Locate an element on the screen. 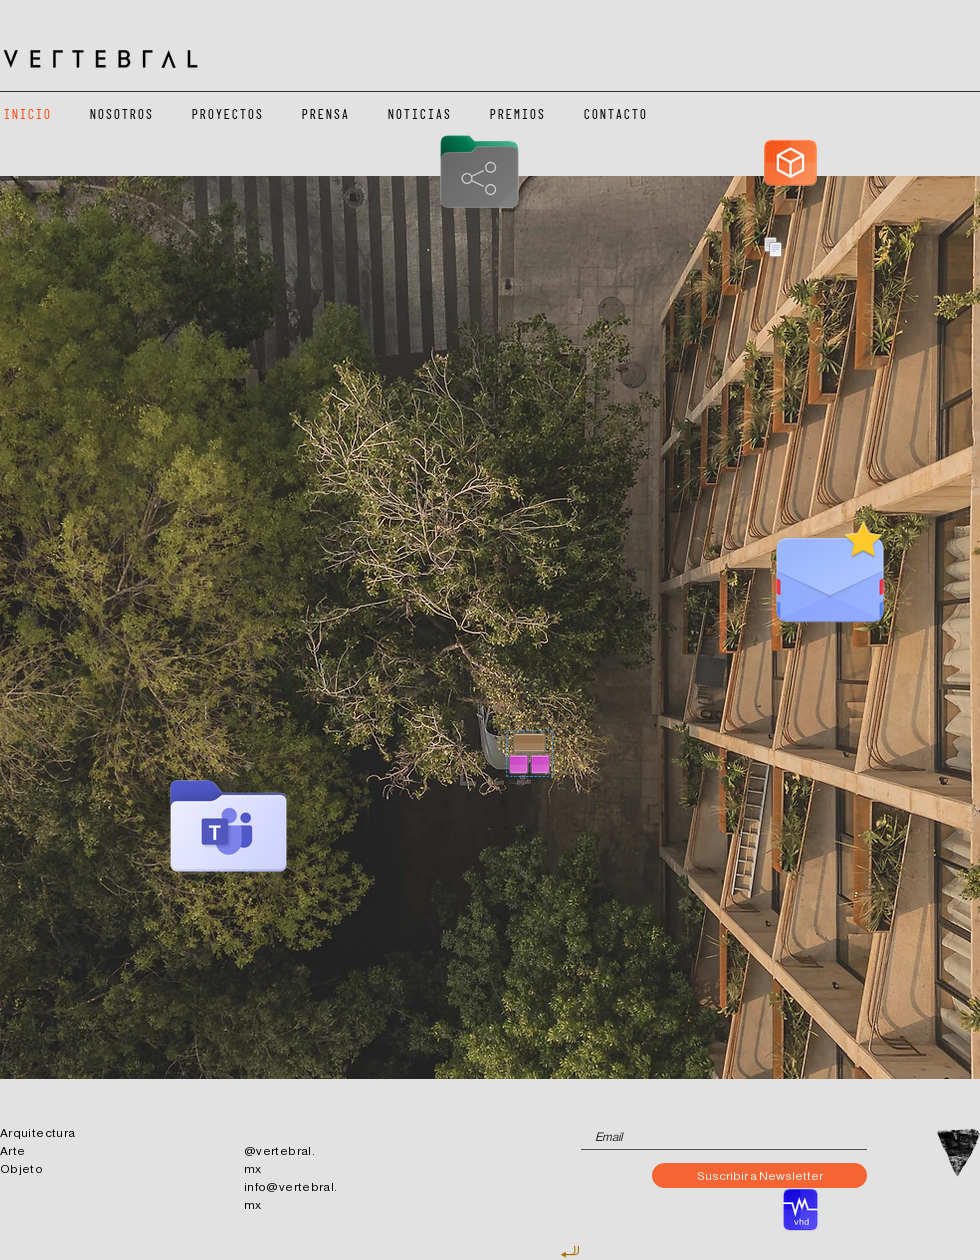  virtualbox virtual hard disk file is located at coordinates (800, 1209).